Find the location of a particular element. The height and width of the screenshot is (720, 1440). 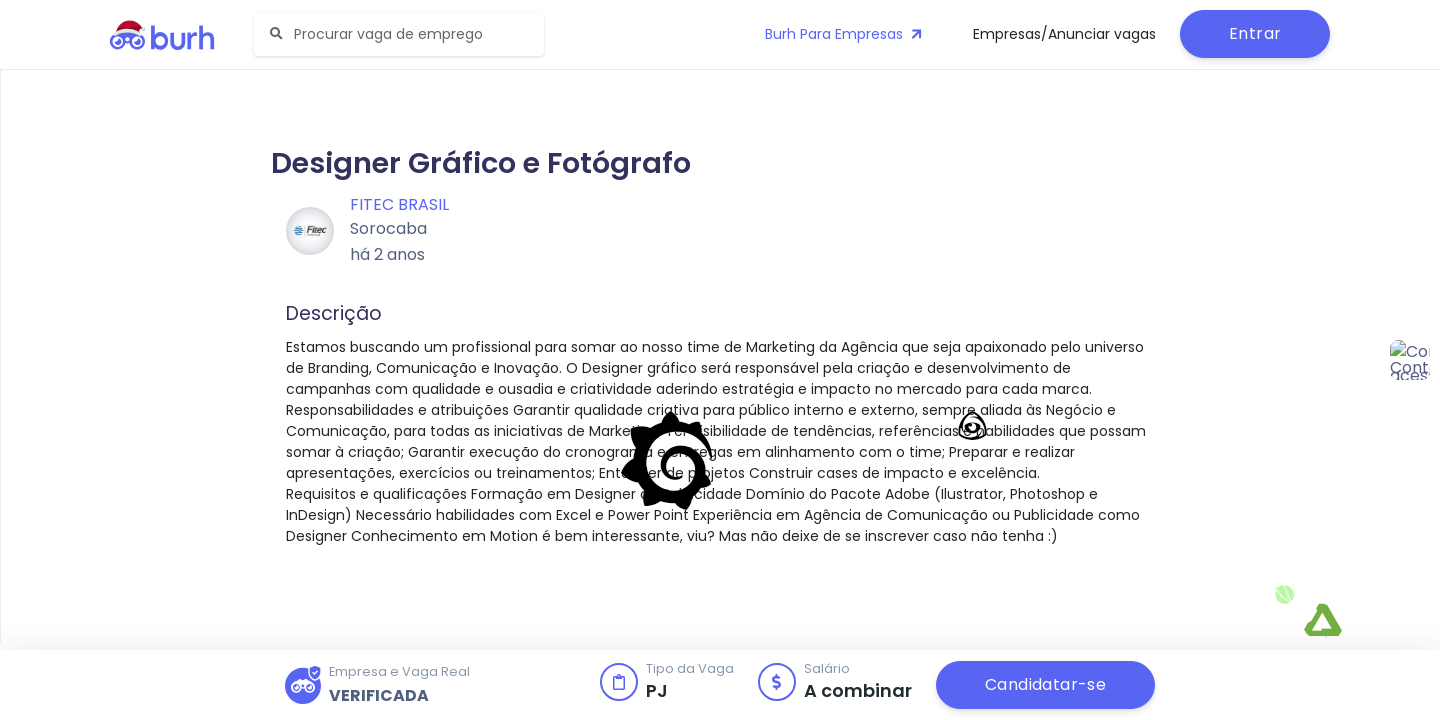

open affinity creative software is located at coordinates (1323, 621).